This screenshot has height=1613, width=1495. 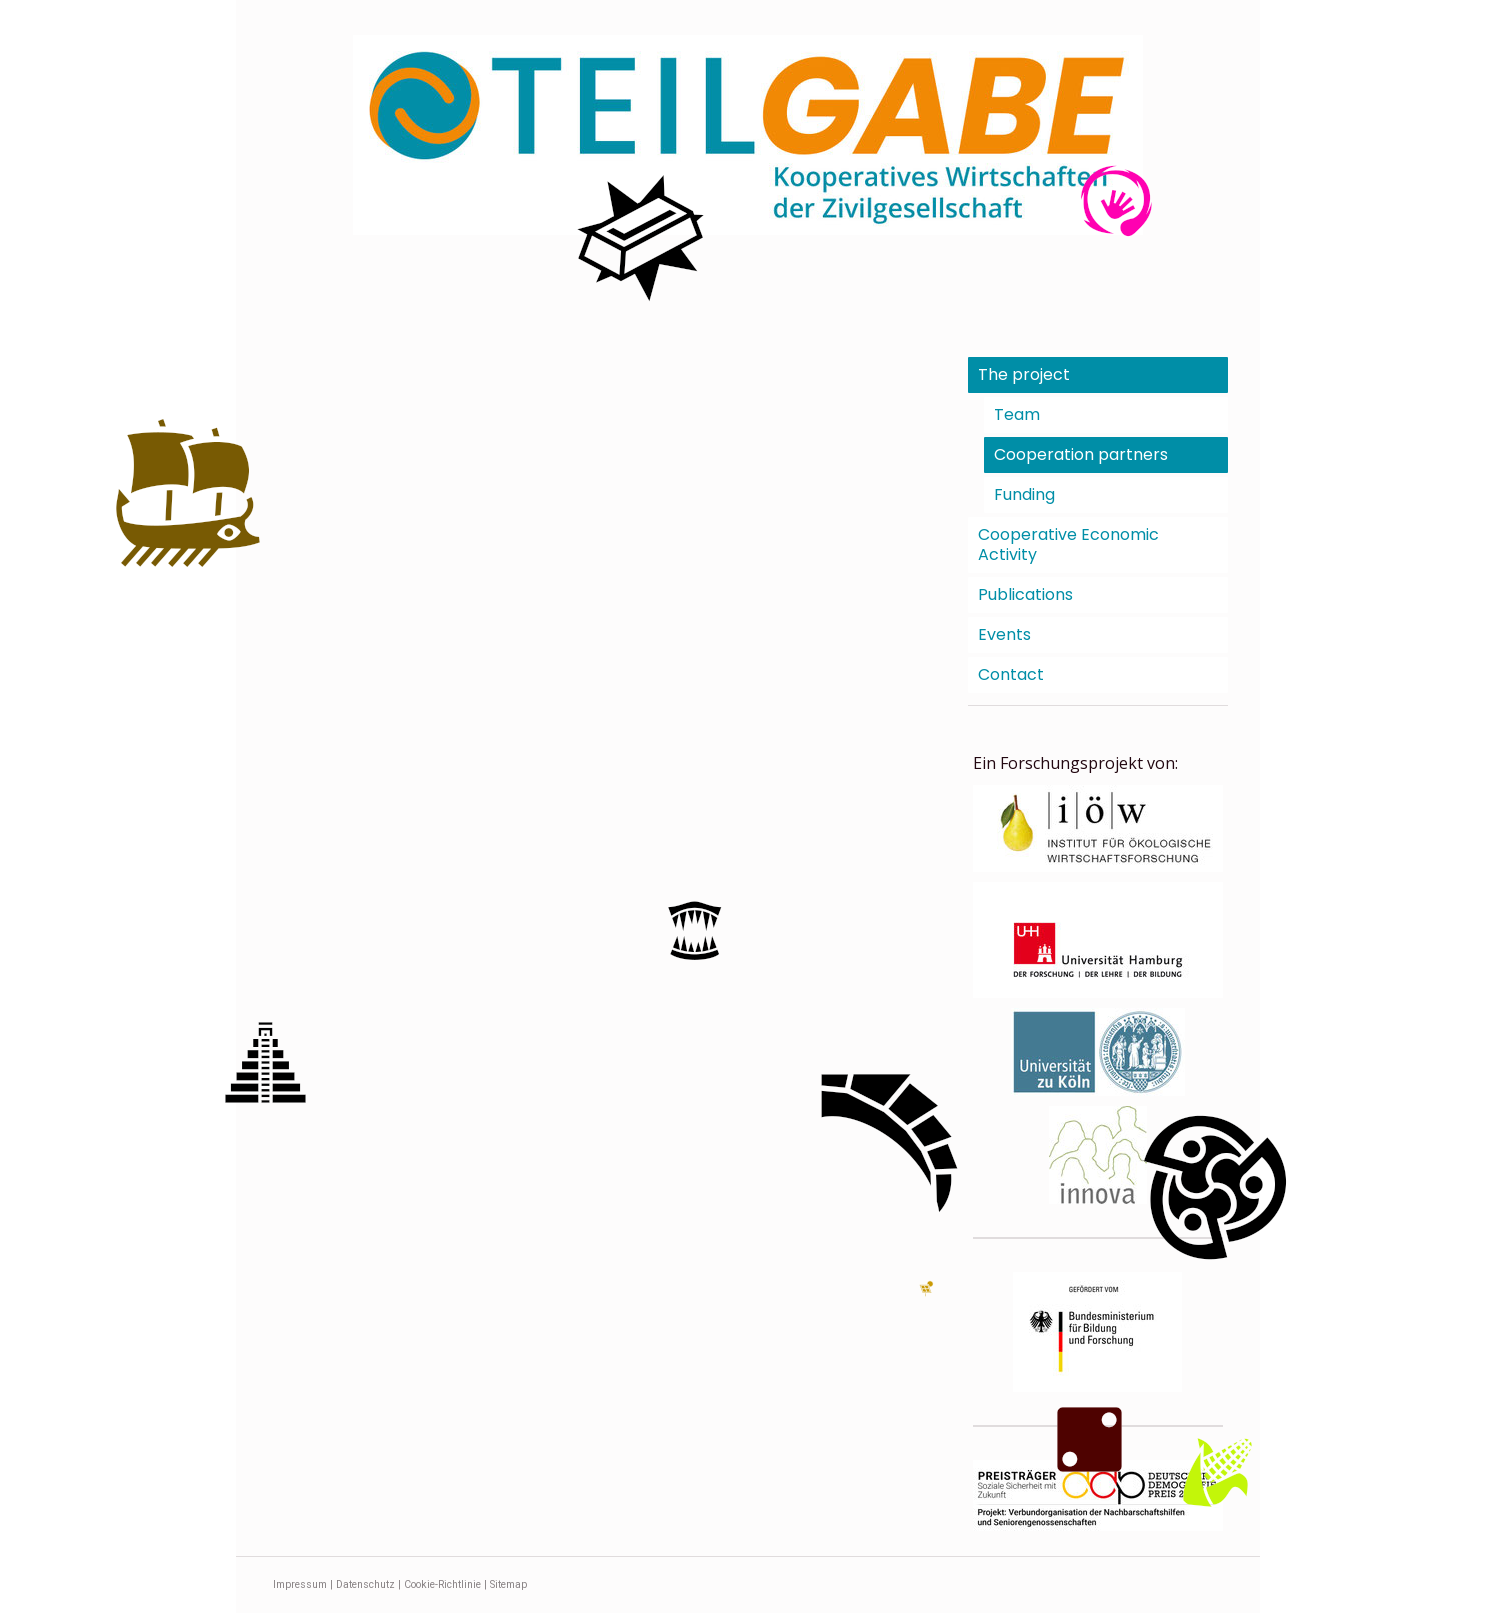 I want to click on select a monster or creature character, so click(x=695, y=930).